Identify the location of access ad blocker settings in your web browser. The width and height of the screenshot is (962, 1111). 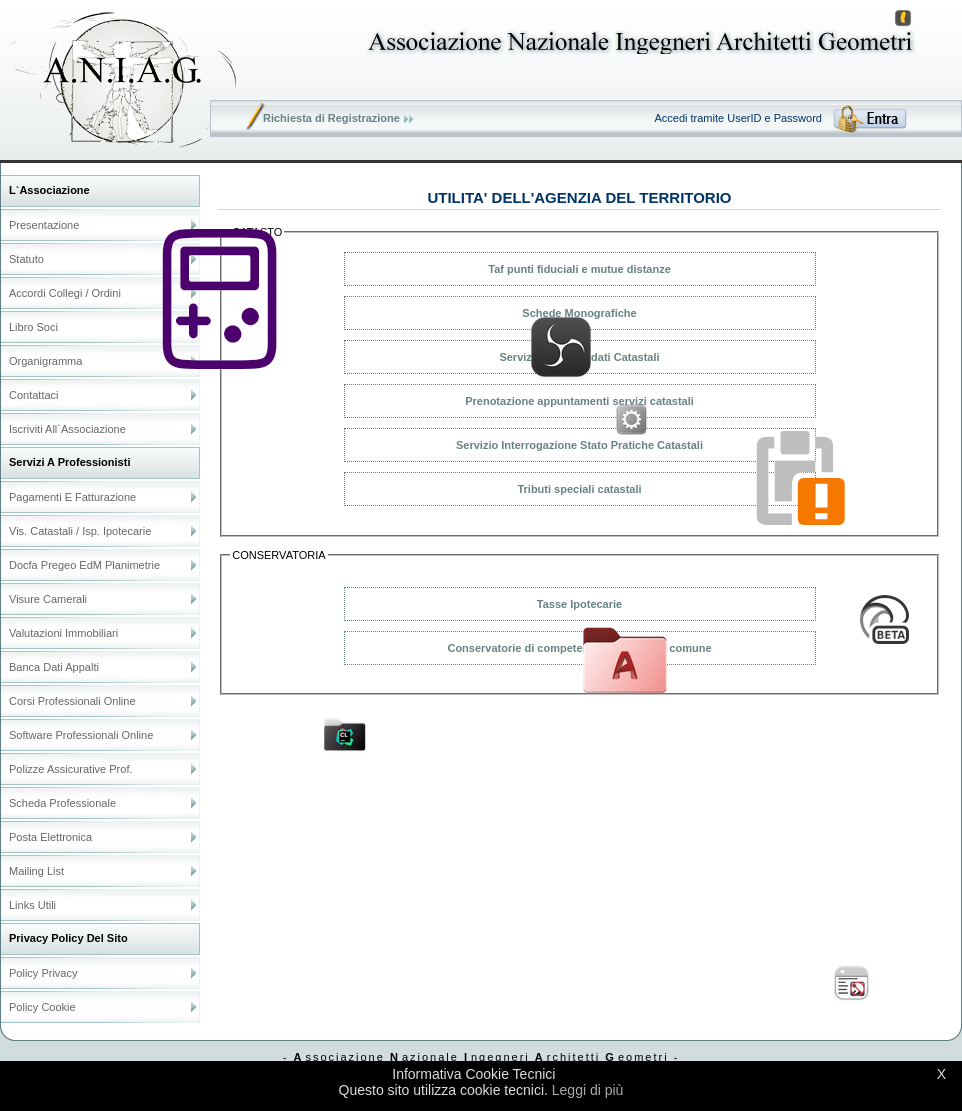
(851, 983).